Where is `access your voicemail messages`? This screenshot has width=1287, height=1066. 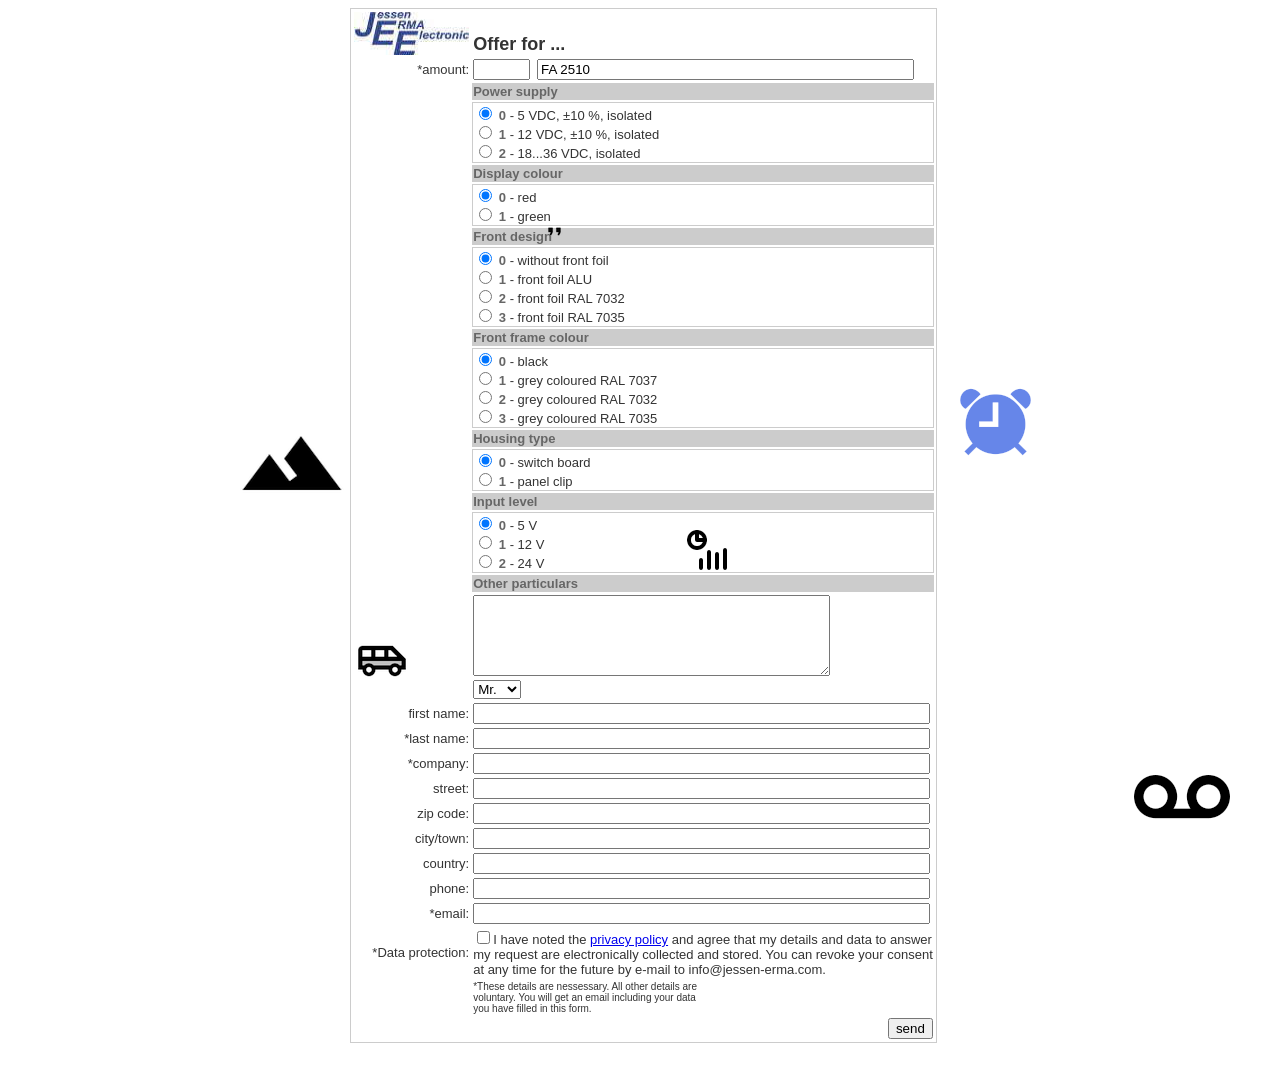
access your voicemail messages is located at coordinates (1182, 799).